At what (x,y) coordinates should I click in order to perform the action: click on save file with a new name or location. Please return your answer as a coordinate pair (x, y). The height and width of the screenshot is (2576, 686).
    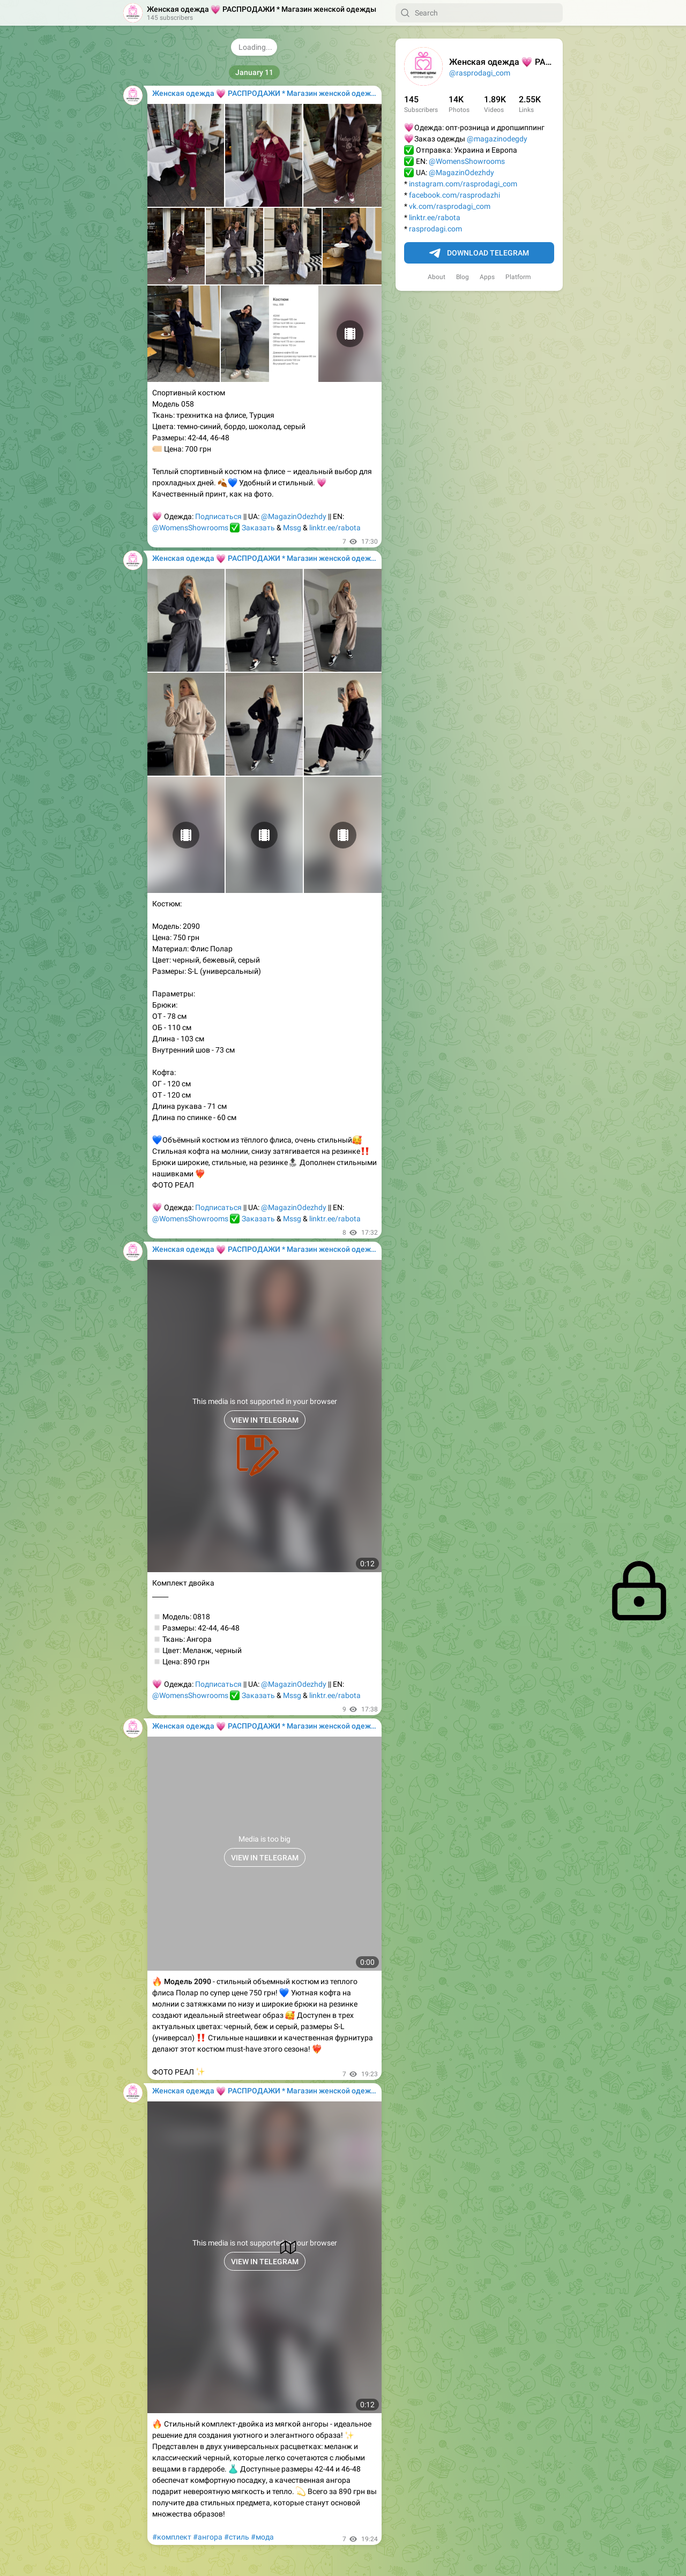
    Looking at the image, I should click on (258, 1456).